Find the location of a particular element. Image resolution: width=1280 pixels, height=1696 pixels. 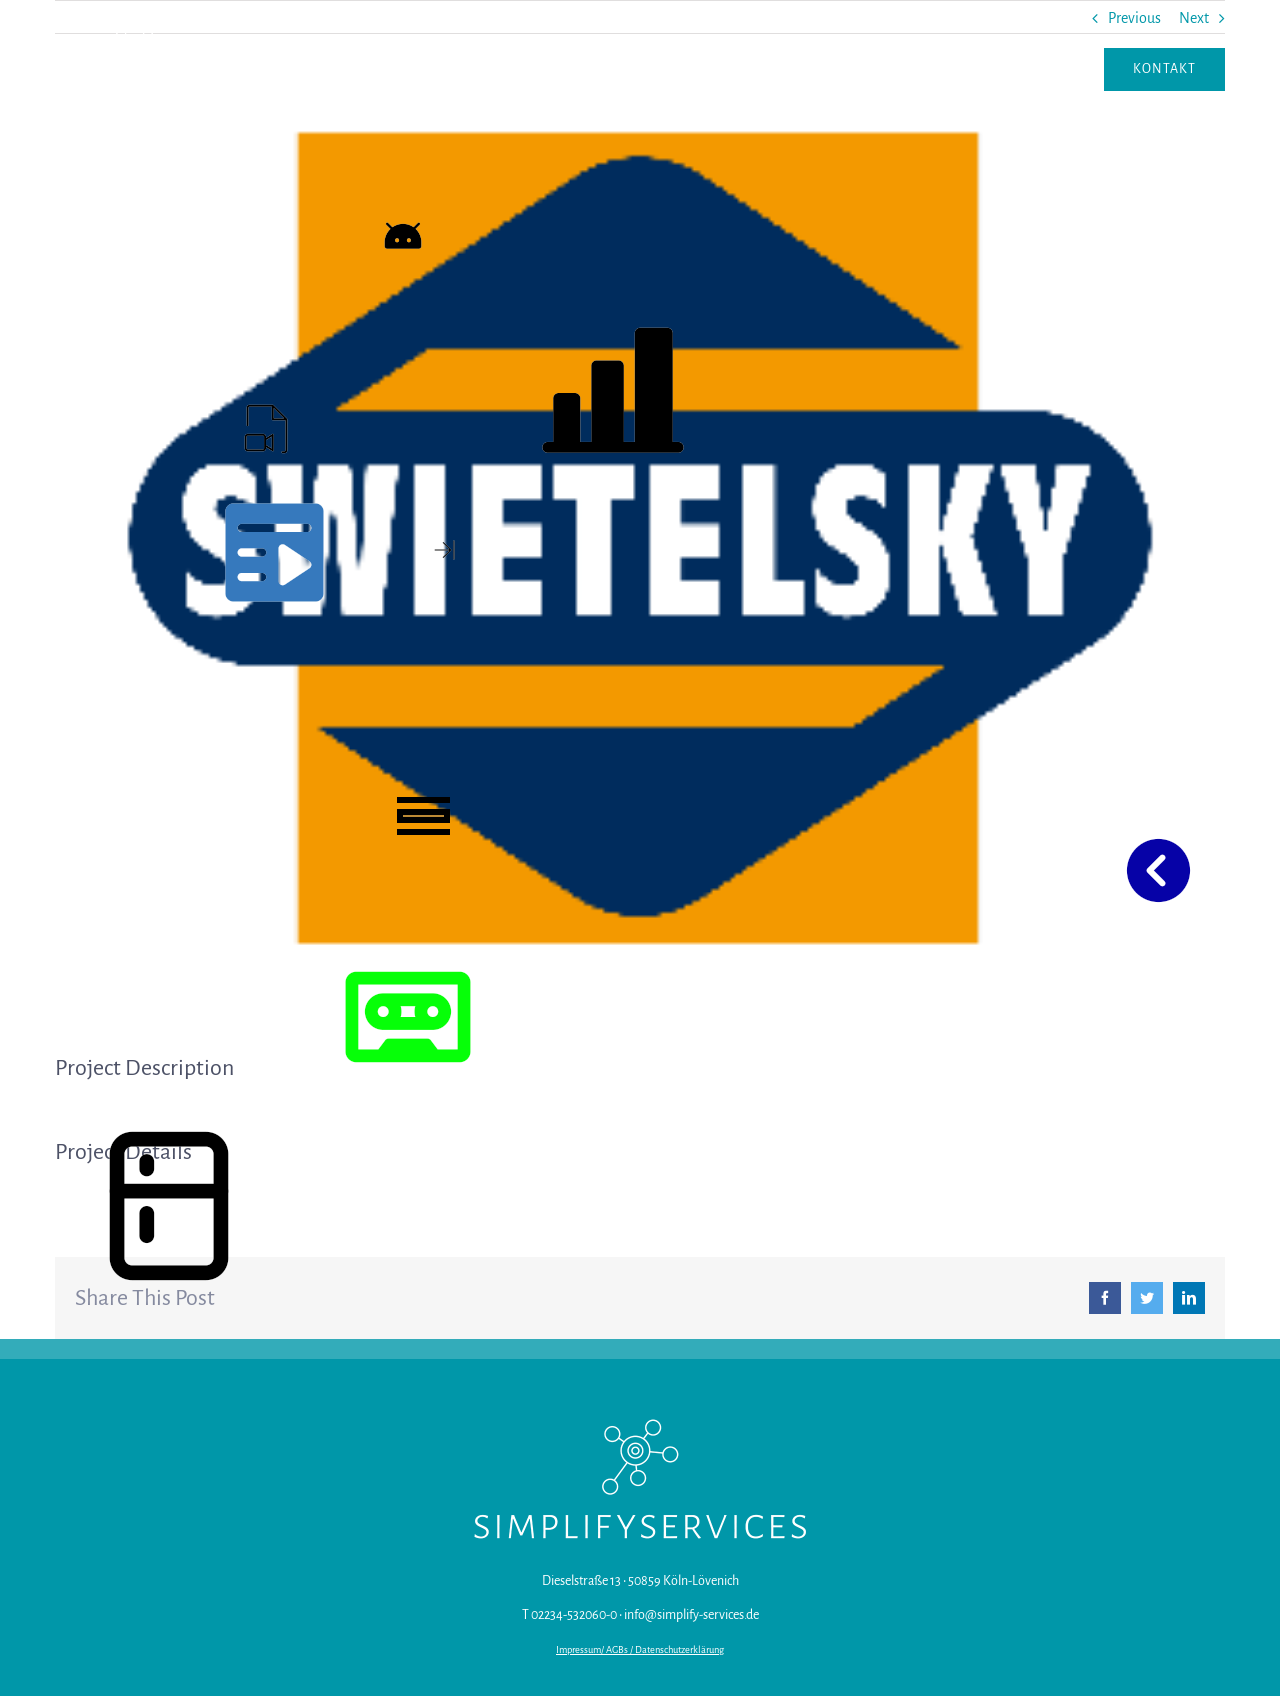

view media queue or playlist is located at coordinates (274, 552).